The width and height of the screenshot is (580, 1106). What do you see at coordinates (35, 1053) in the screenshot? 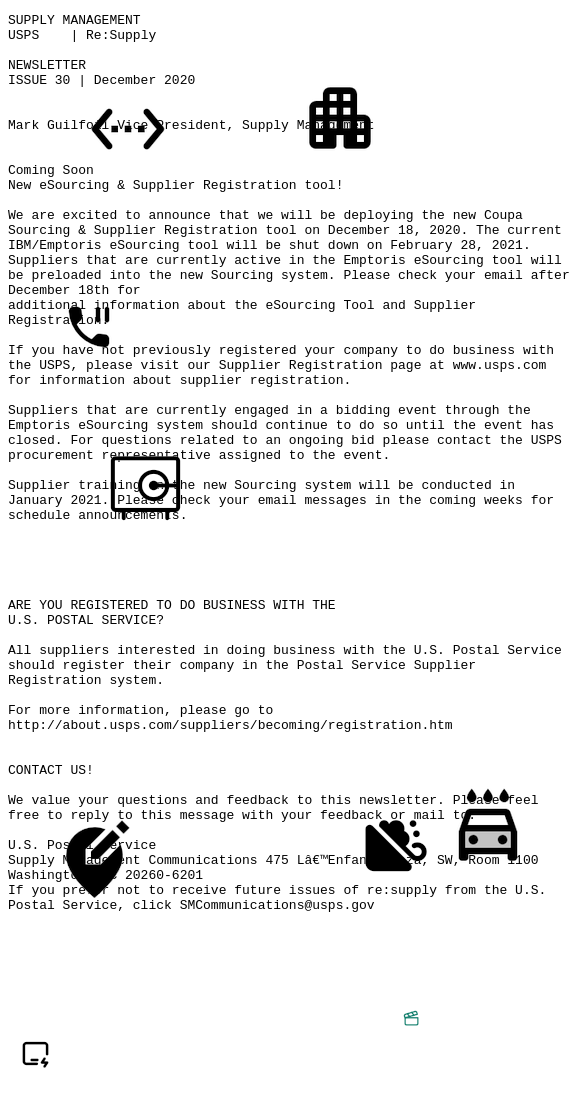
I see `tablet charging in landscape mode` at bounding box center [35, 1053].